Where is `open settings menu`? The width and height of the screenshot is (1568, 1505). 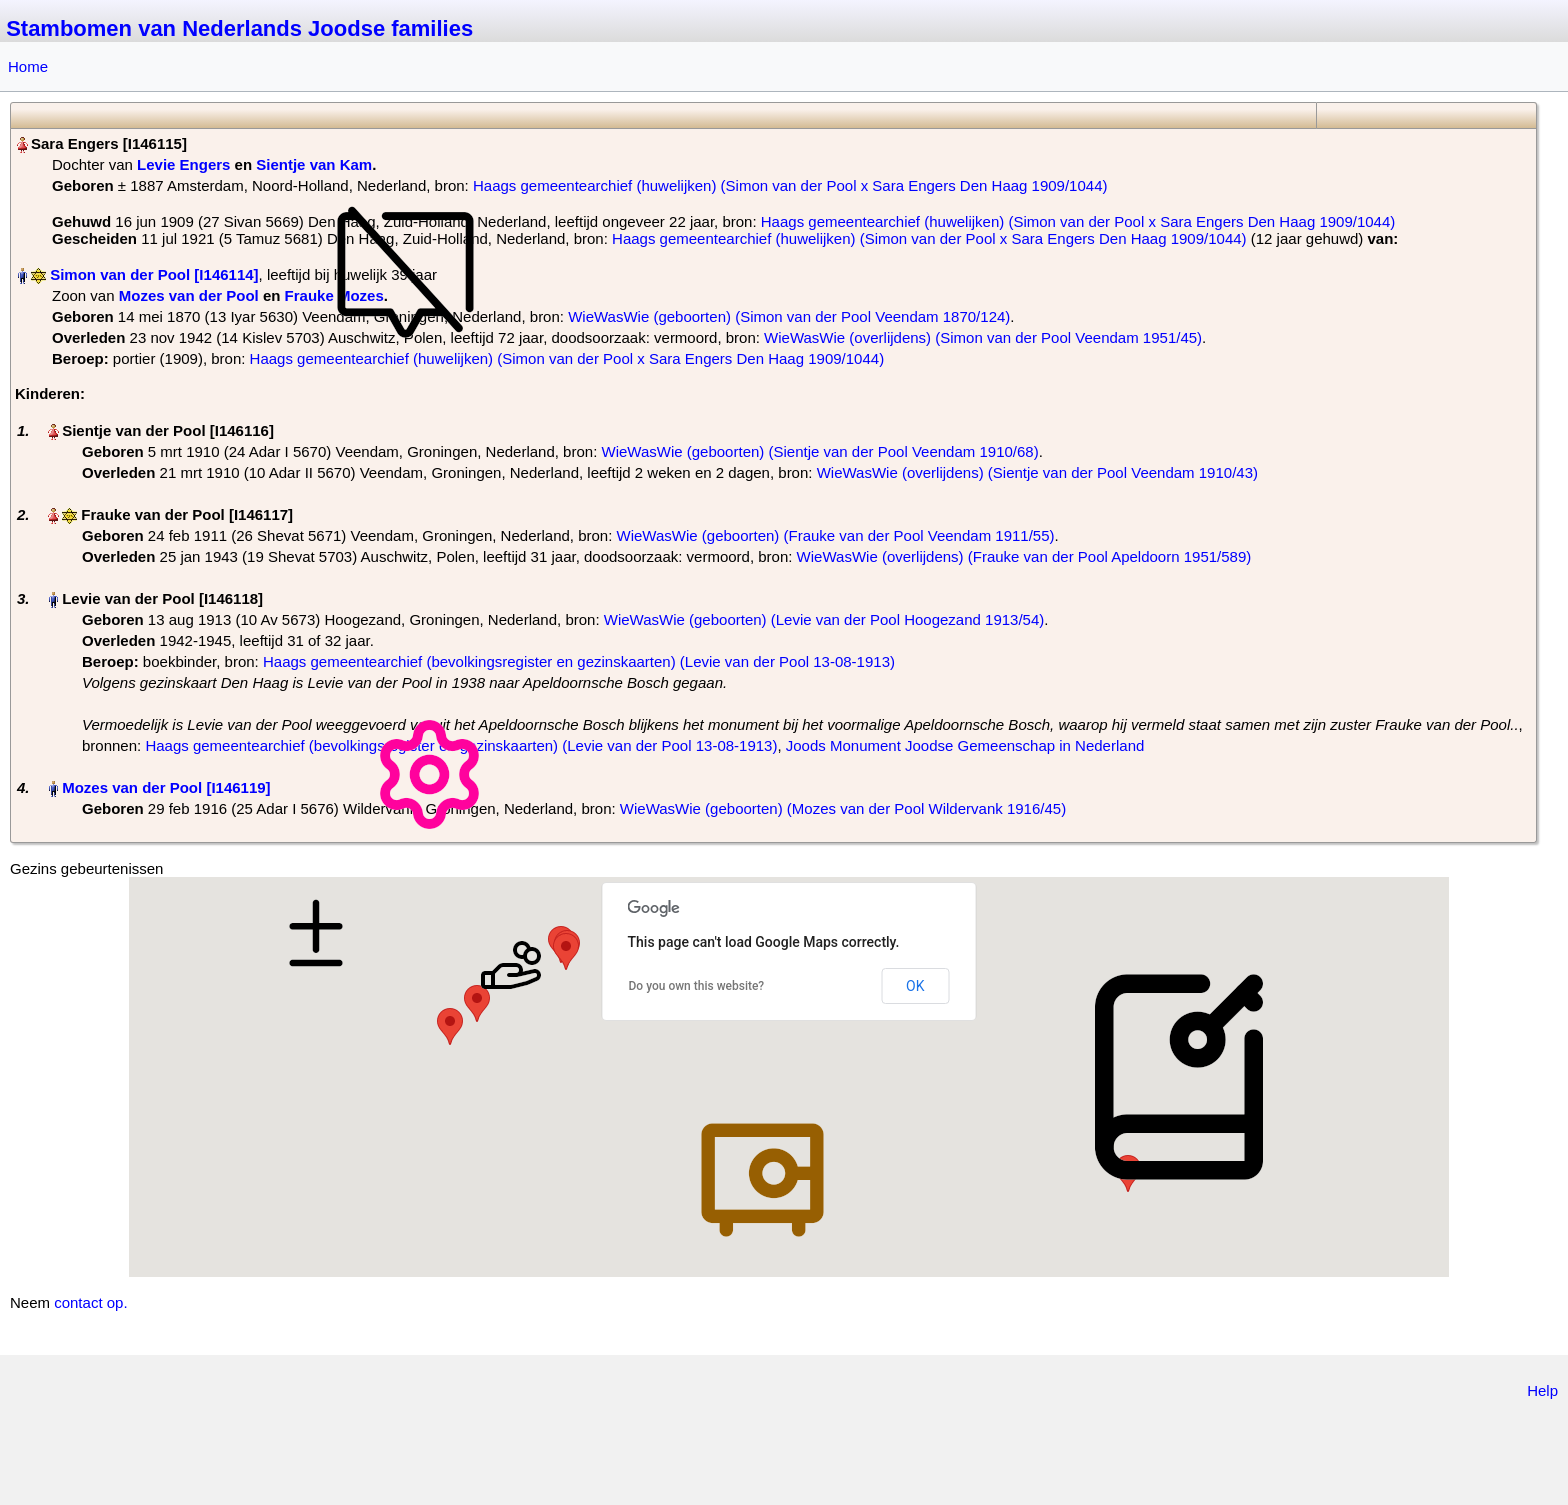 open settings menu is located at coordinates (429, 774).